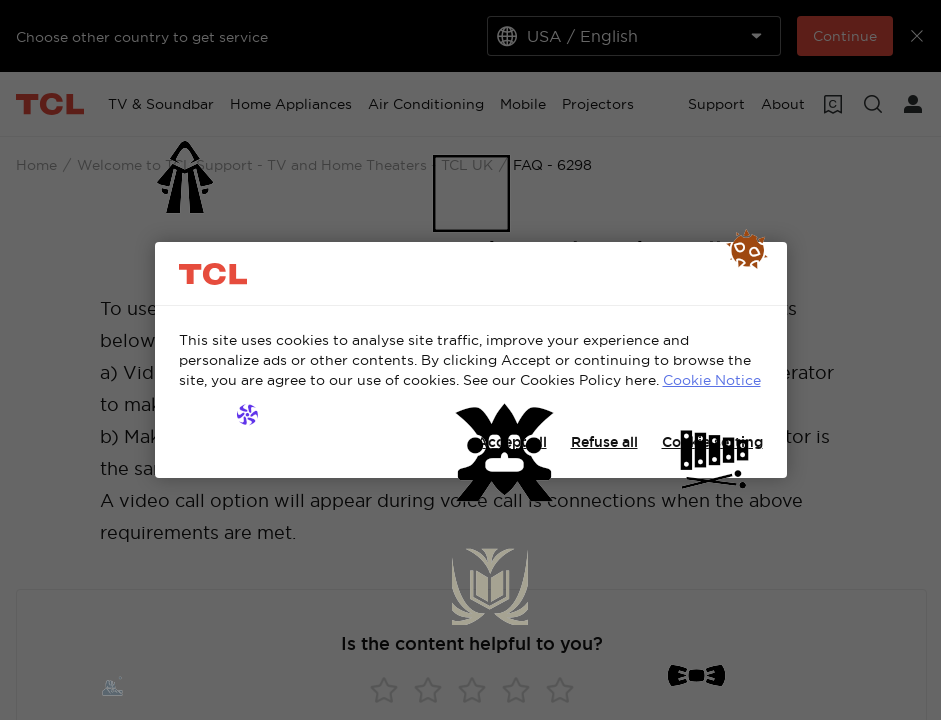 The image size is (941, 720). I want to click on navigate to Monument Valley game, so click(112, 685).